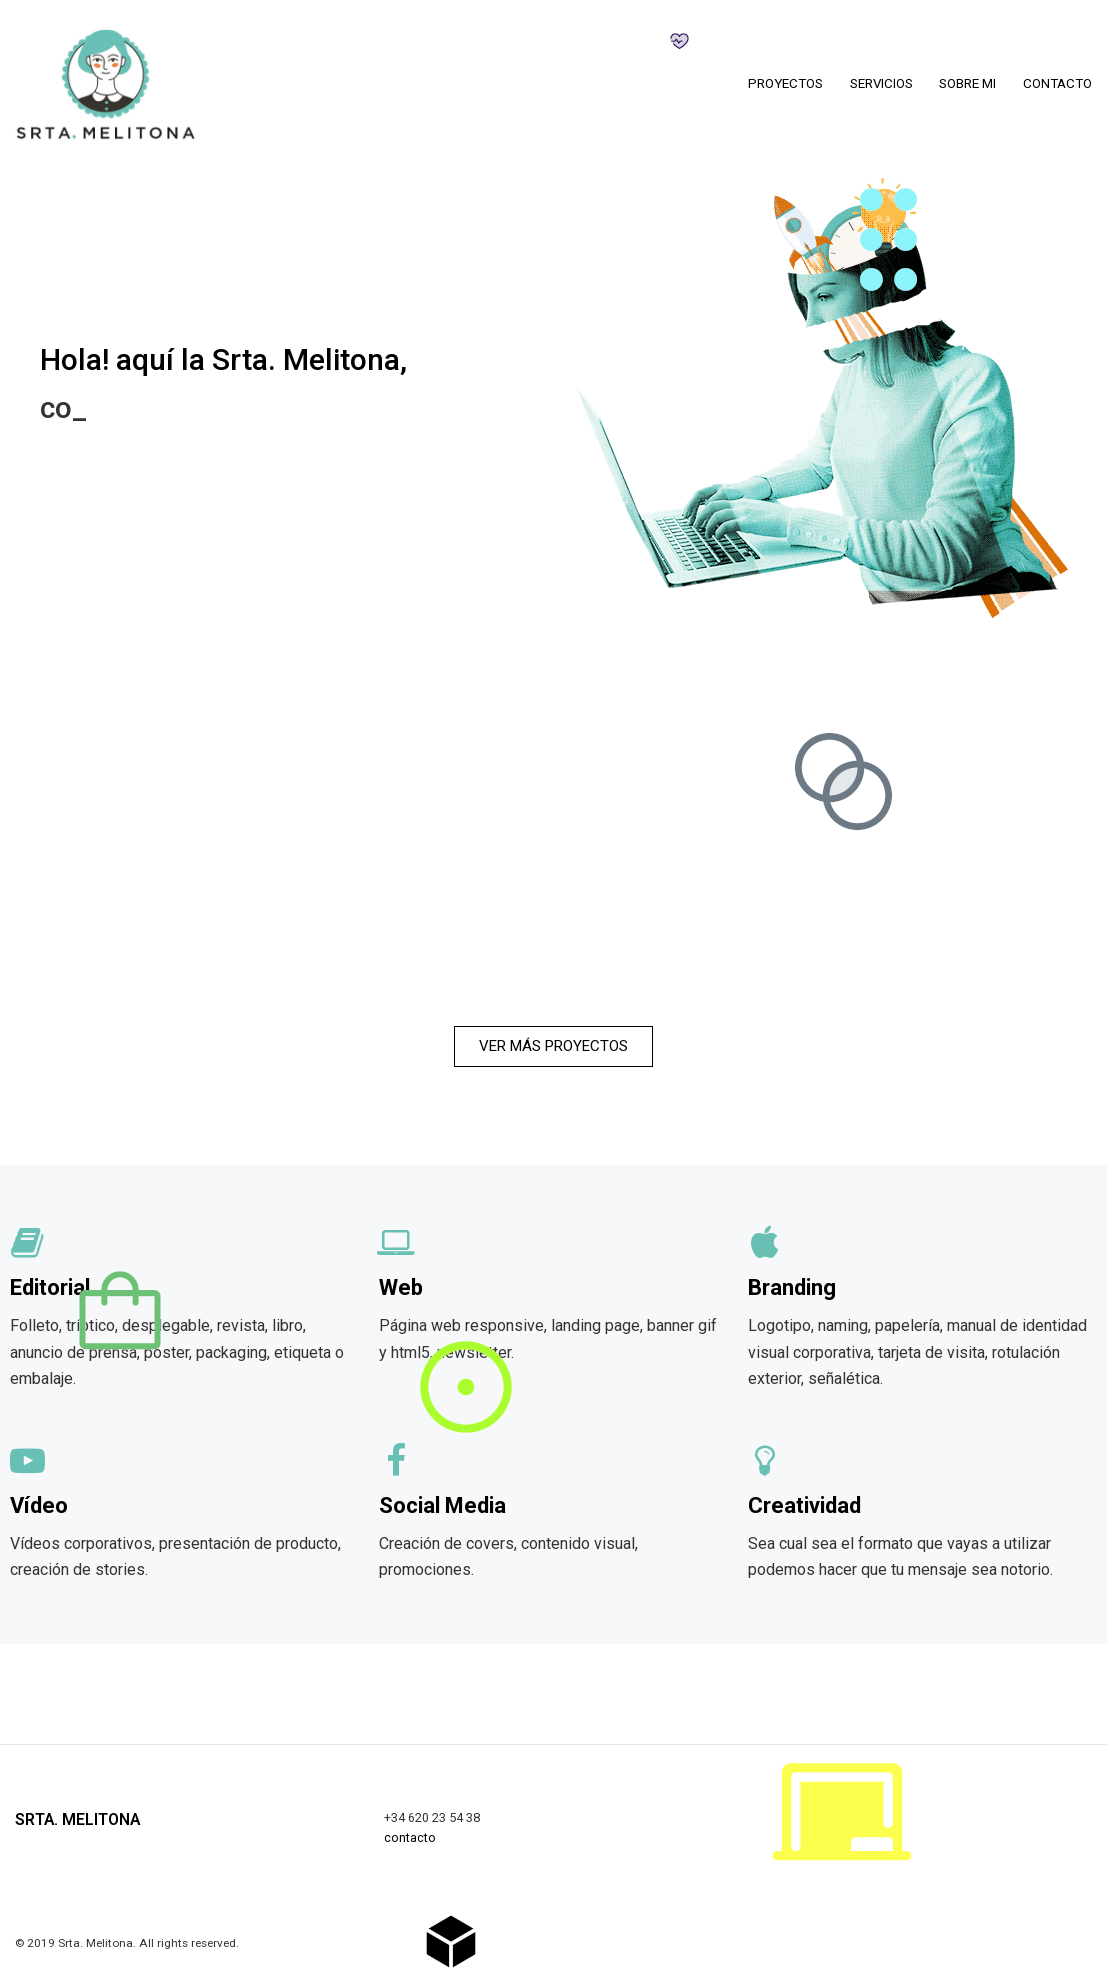  What do you see at coordinates (888, 239) in the screenshot?
I see `drag to reorder items` at bounding box center [888, 239].